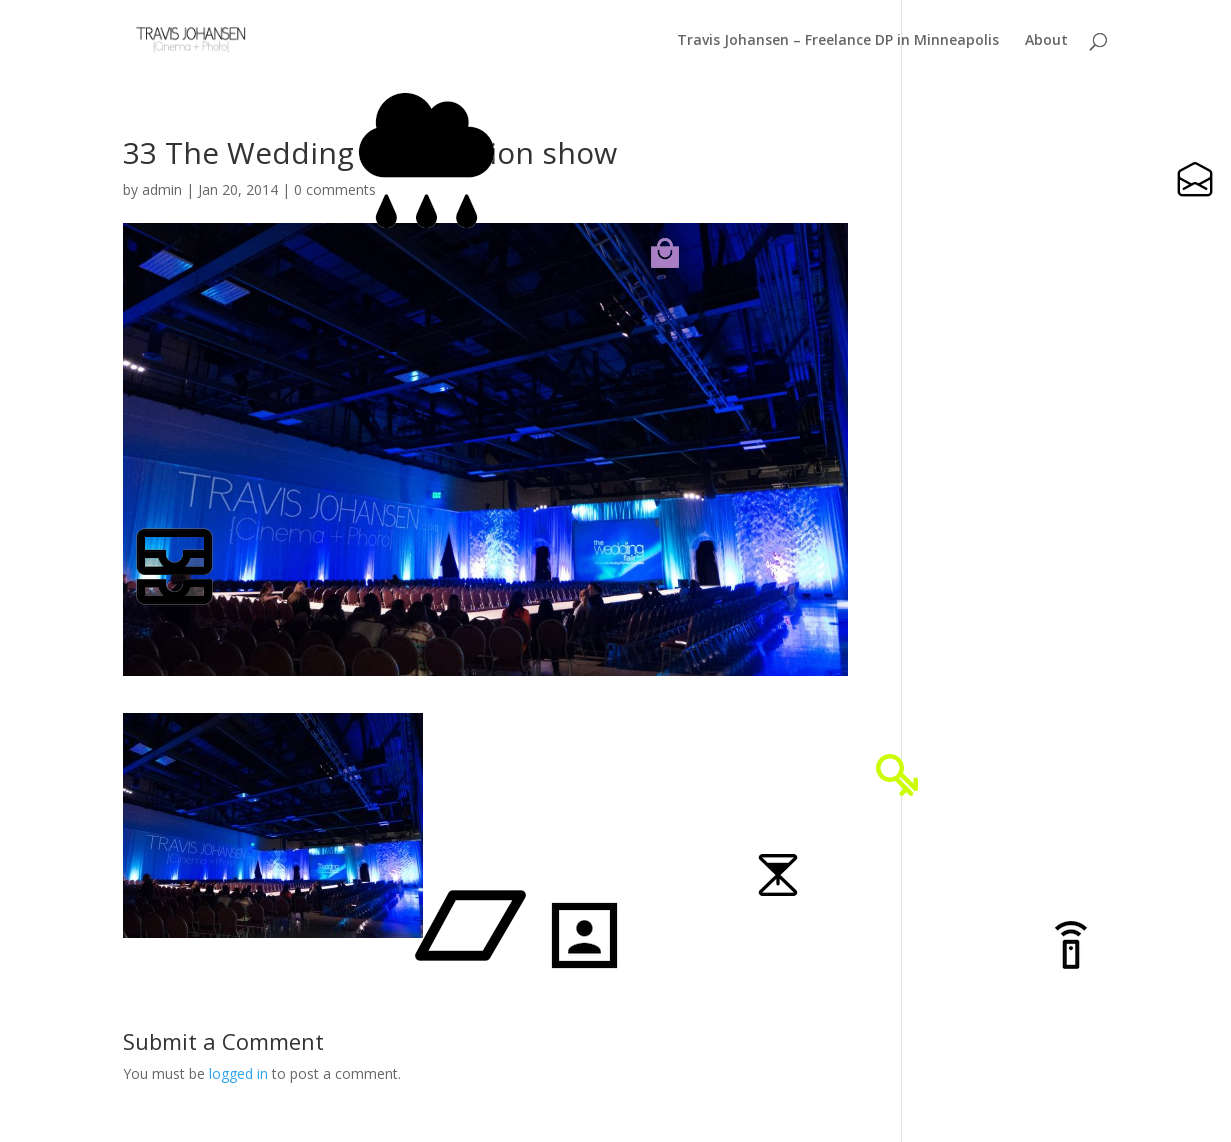 Image resolution: width=1231 pixels, height=1142 pixels. Describe the element at coordinates (1071, 946) in the screenshot. I see `access remote control settings` at that location.